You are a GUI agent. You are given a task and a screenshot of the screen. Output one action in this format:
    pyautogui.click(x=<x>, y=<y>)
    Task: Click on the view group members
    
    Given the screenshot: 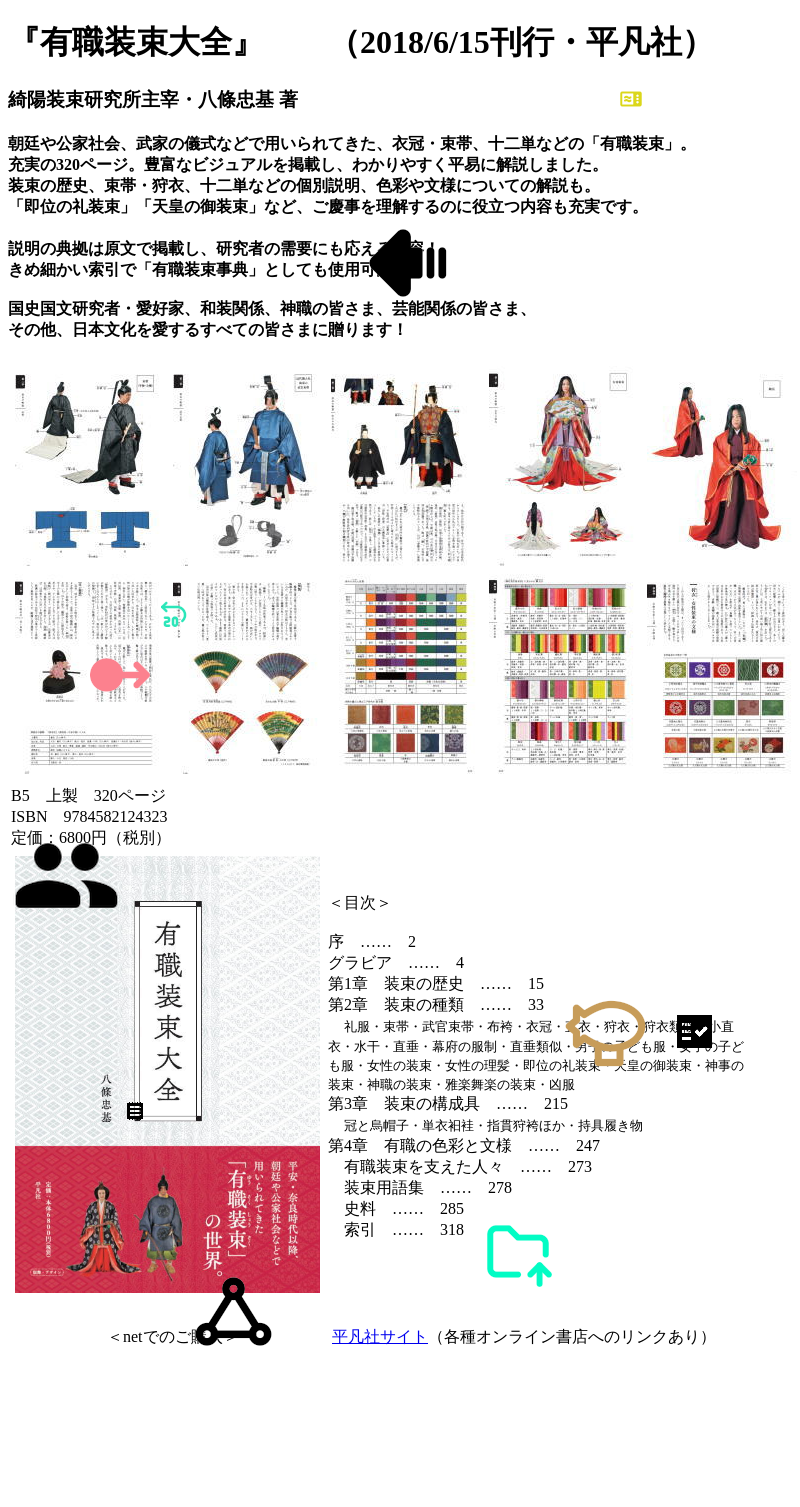 What is the action you would take?
    pyautogui.click(x=66, y=875)
    